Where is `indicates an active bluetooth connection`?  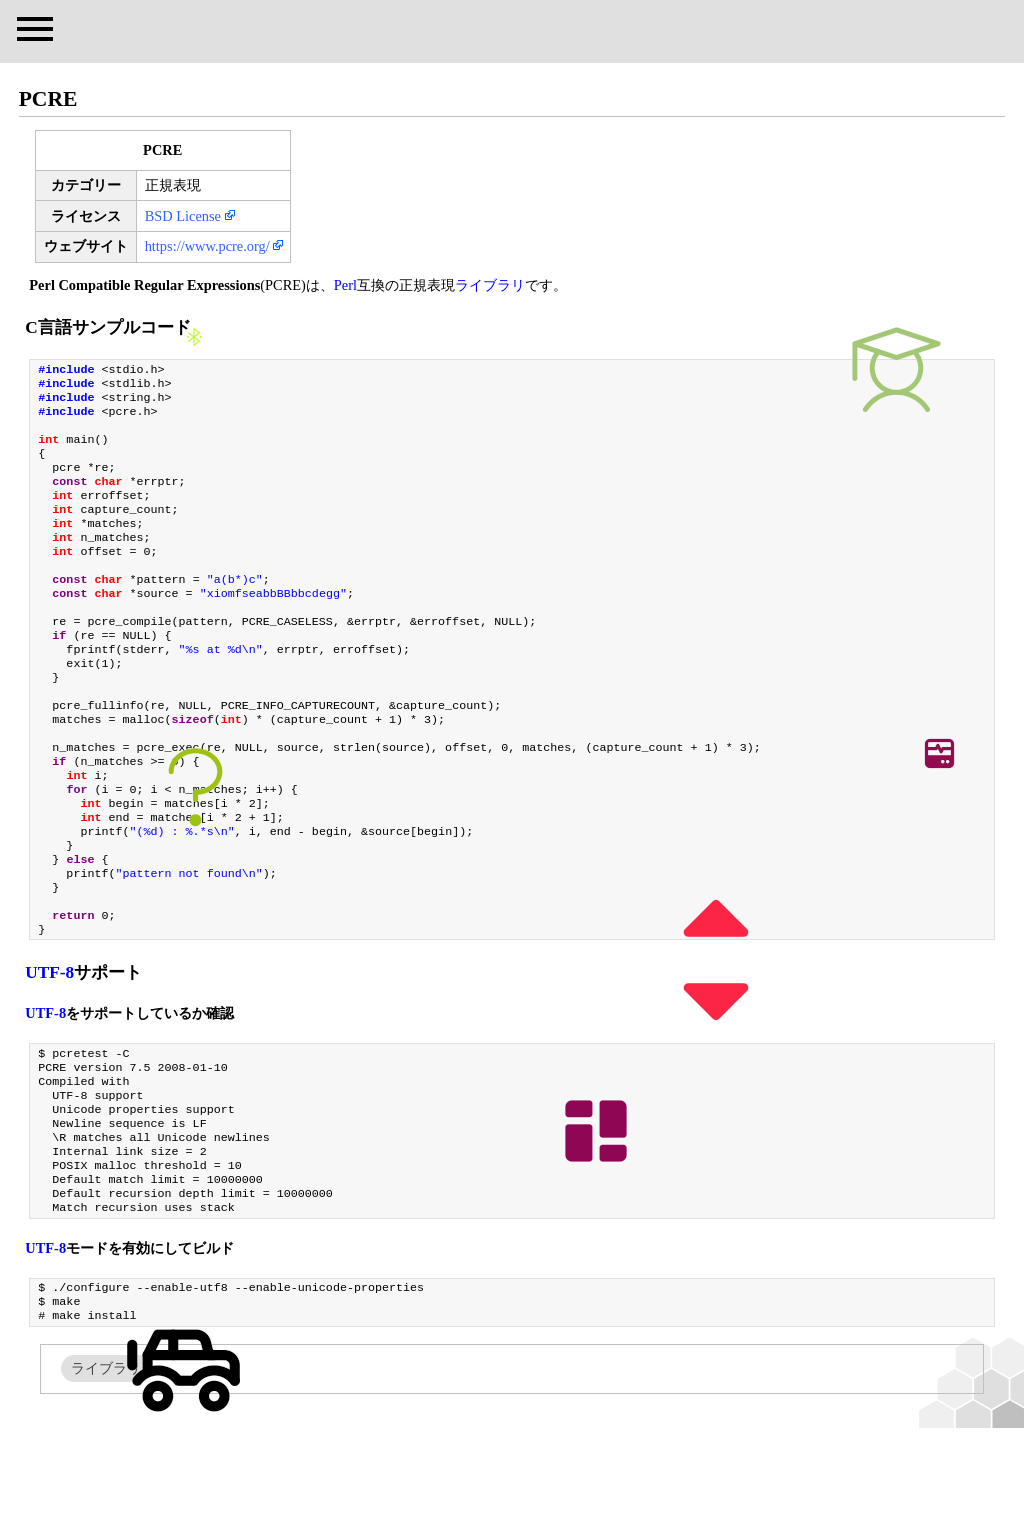
indicates an active bluetooth connection is located at coordinates (194, 337).